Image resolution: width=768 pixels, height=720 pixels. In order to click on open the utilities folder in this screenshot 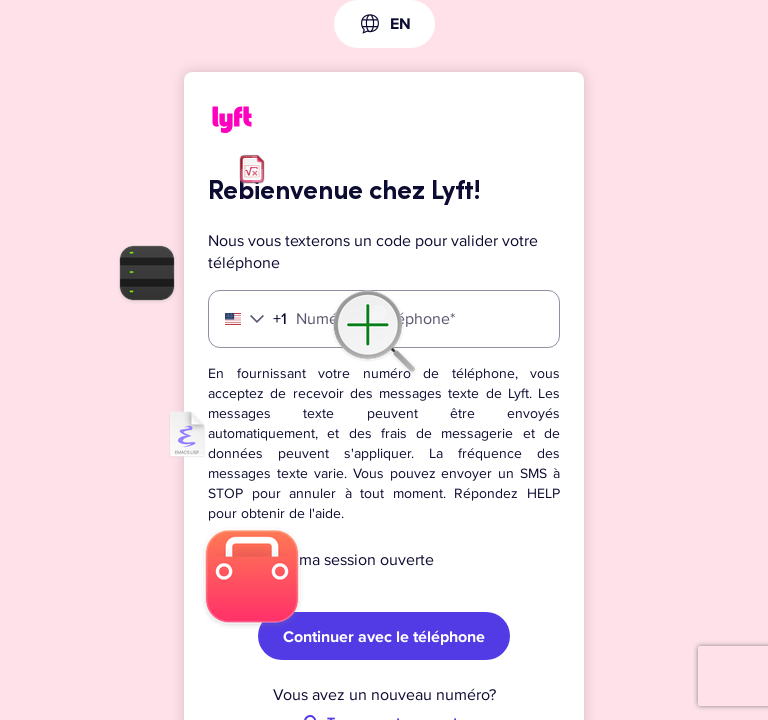, I will do `click(252, 578)`.